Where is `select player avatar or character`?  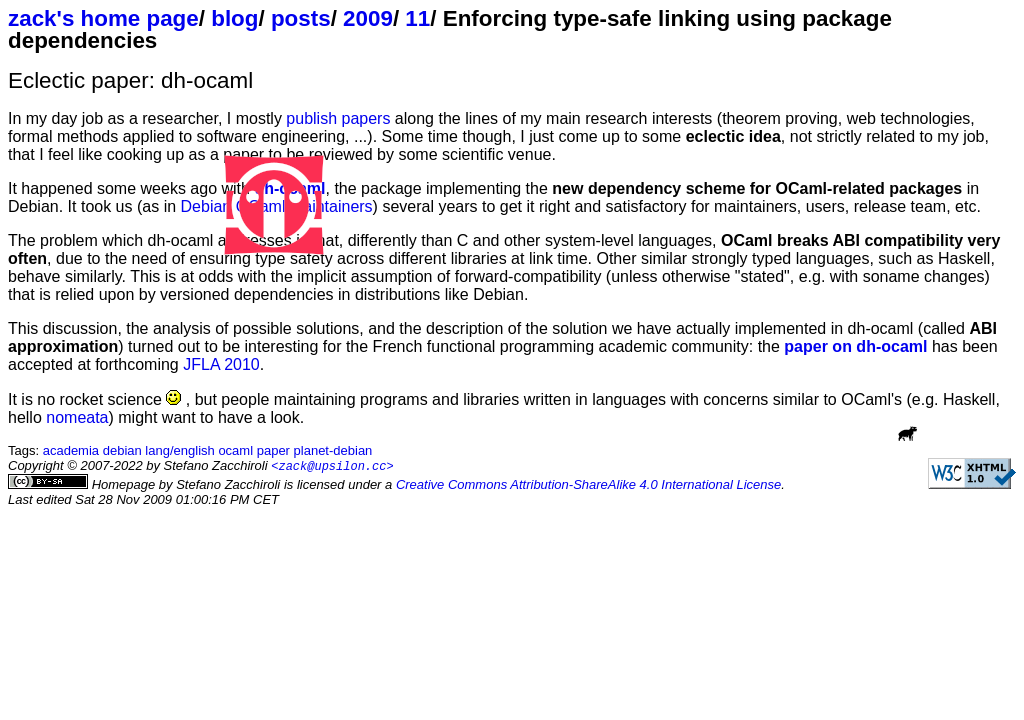 select player avatar or character is located at coordinates (274, 205).